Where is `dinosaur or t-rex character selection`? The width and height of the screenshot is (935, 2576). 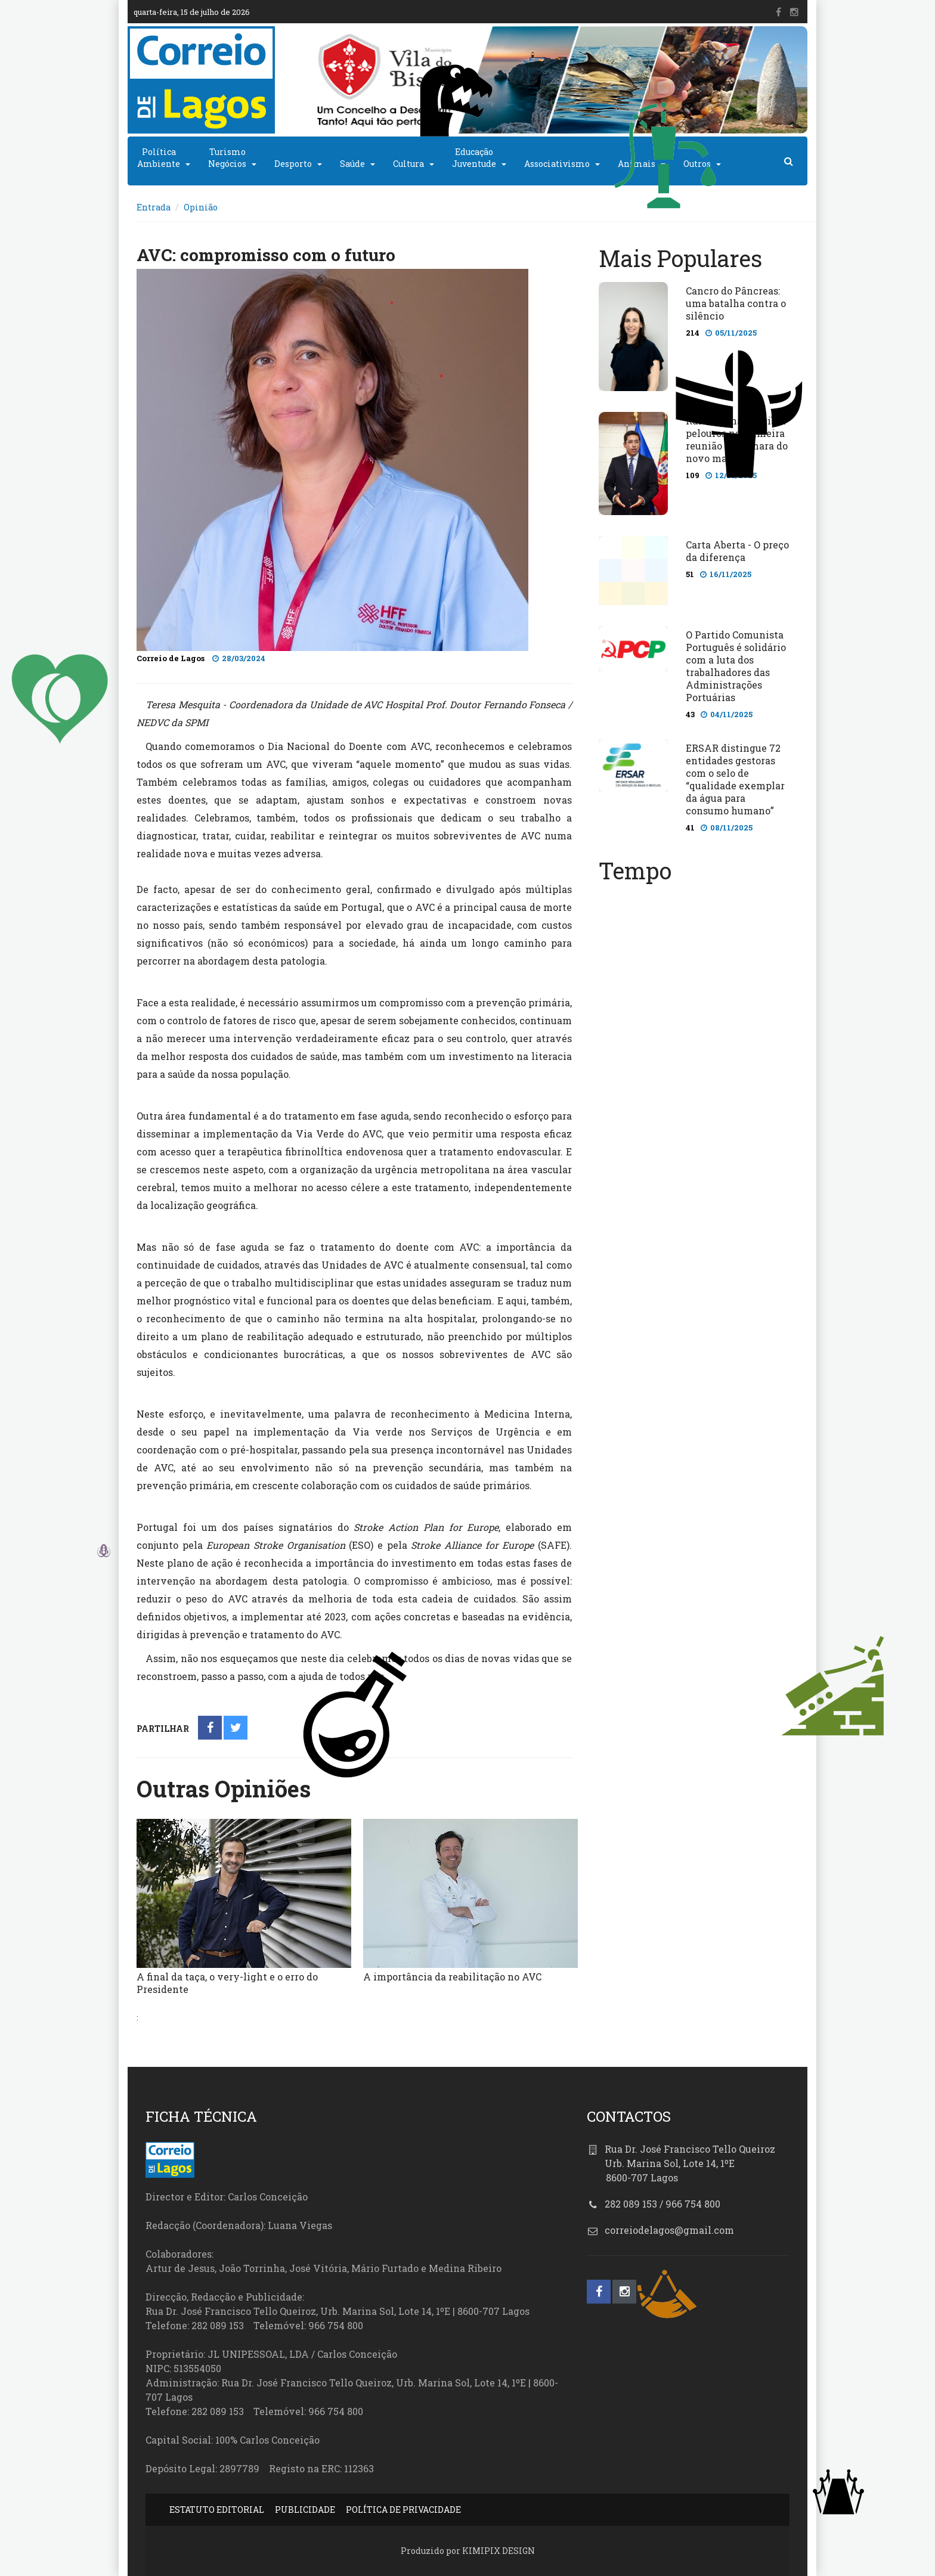 dinosaur or t-rex character selection is located at coordinates (456, 100).